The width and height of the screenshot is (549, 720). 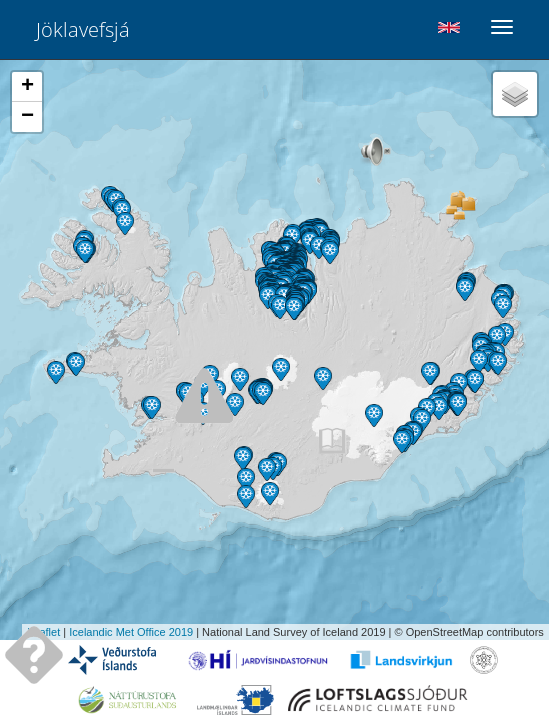 I want to click on indicates audio is muted, so click(x=375, y=151).